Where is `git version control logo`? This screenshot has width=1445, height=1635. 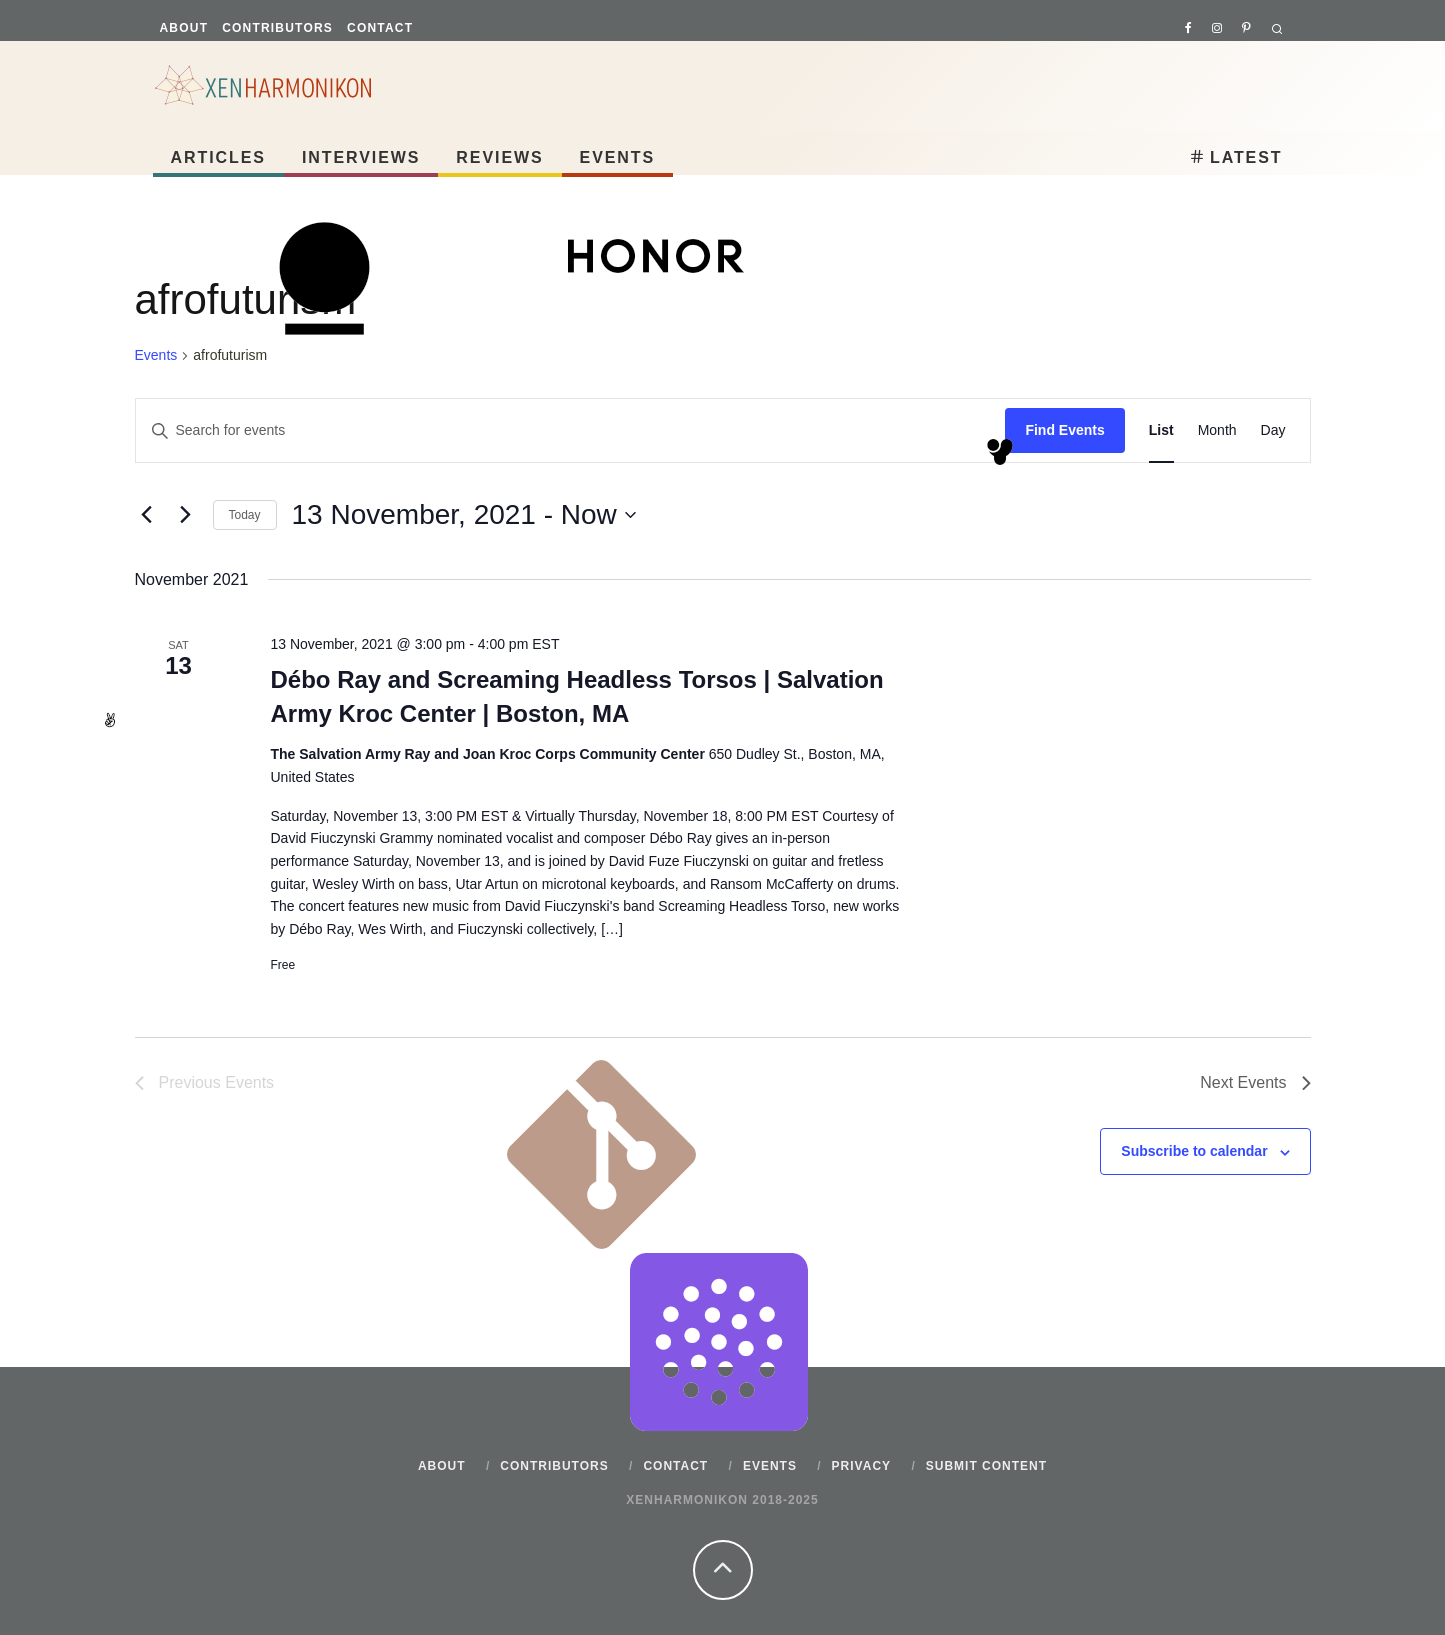 git version control logo is located at coordinates (601, 1154).